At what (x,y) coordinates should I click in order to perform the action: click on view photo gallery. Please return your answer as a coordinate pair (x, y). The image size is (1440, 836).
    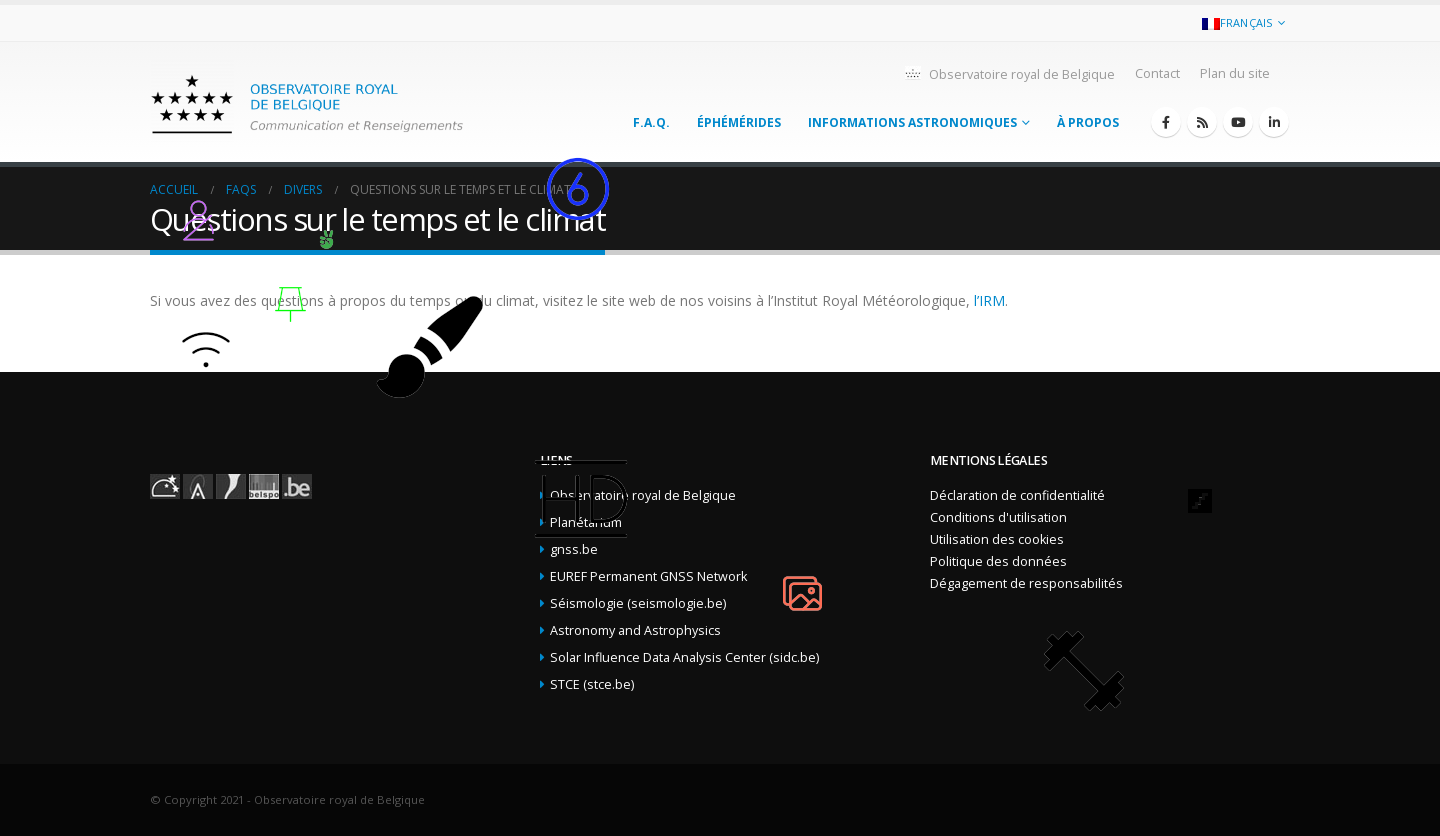
    Looking at the image, I should click on (802, 593).